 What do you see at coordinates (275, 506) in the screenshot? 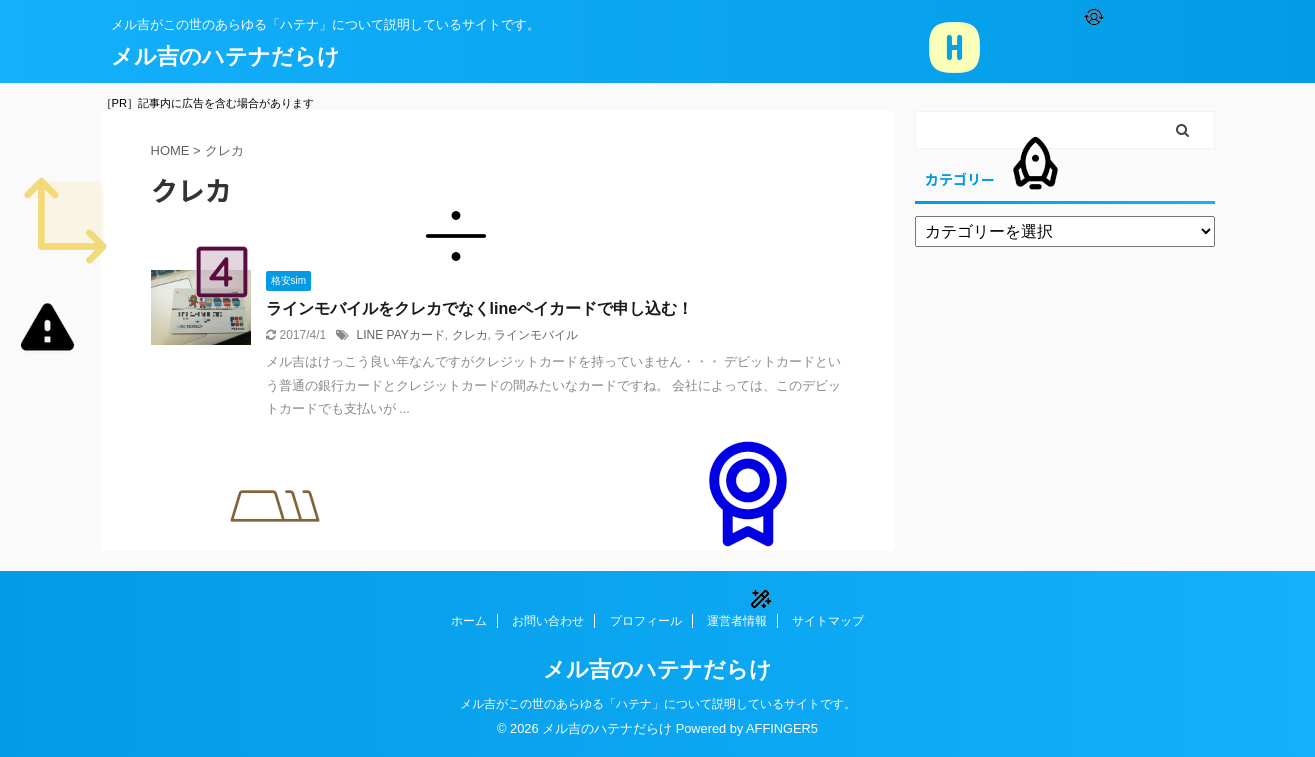
I see `switch between open browser tabs` at bounding box center [275, 506].